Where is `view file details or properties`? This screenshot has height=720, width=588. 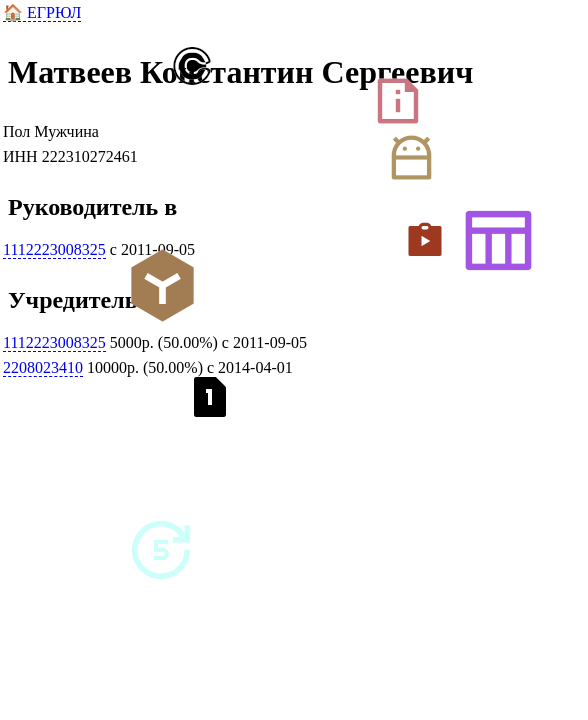 view file details or properties is located at coordinates (398, 101).